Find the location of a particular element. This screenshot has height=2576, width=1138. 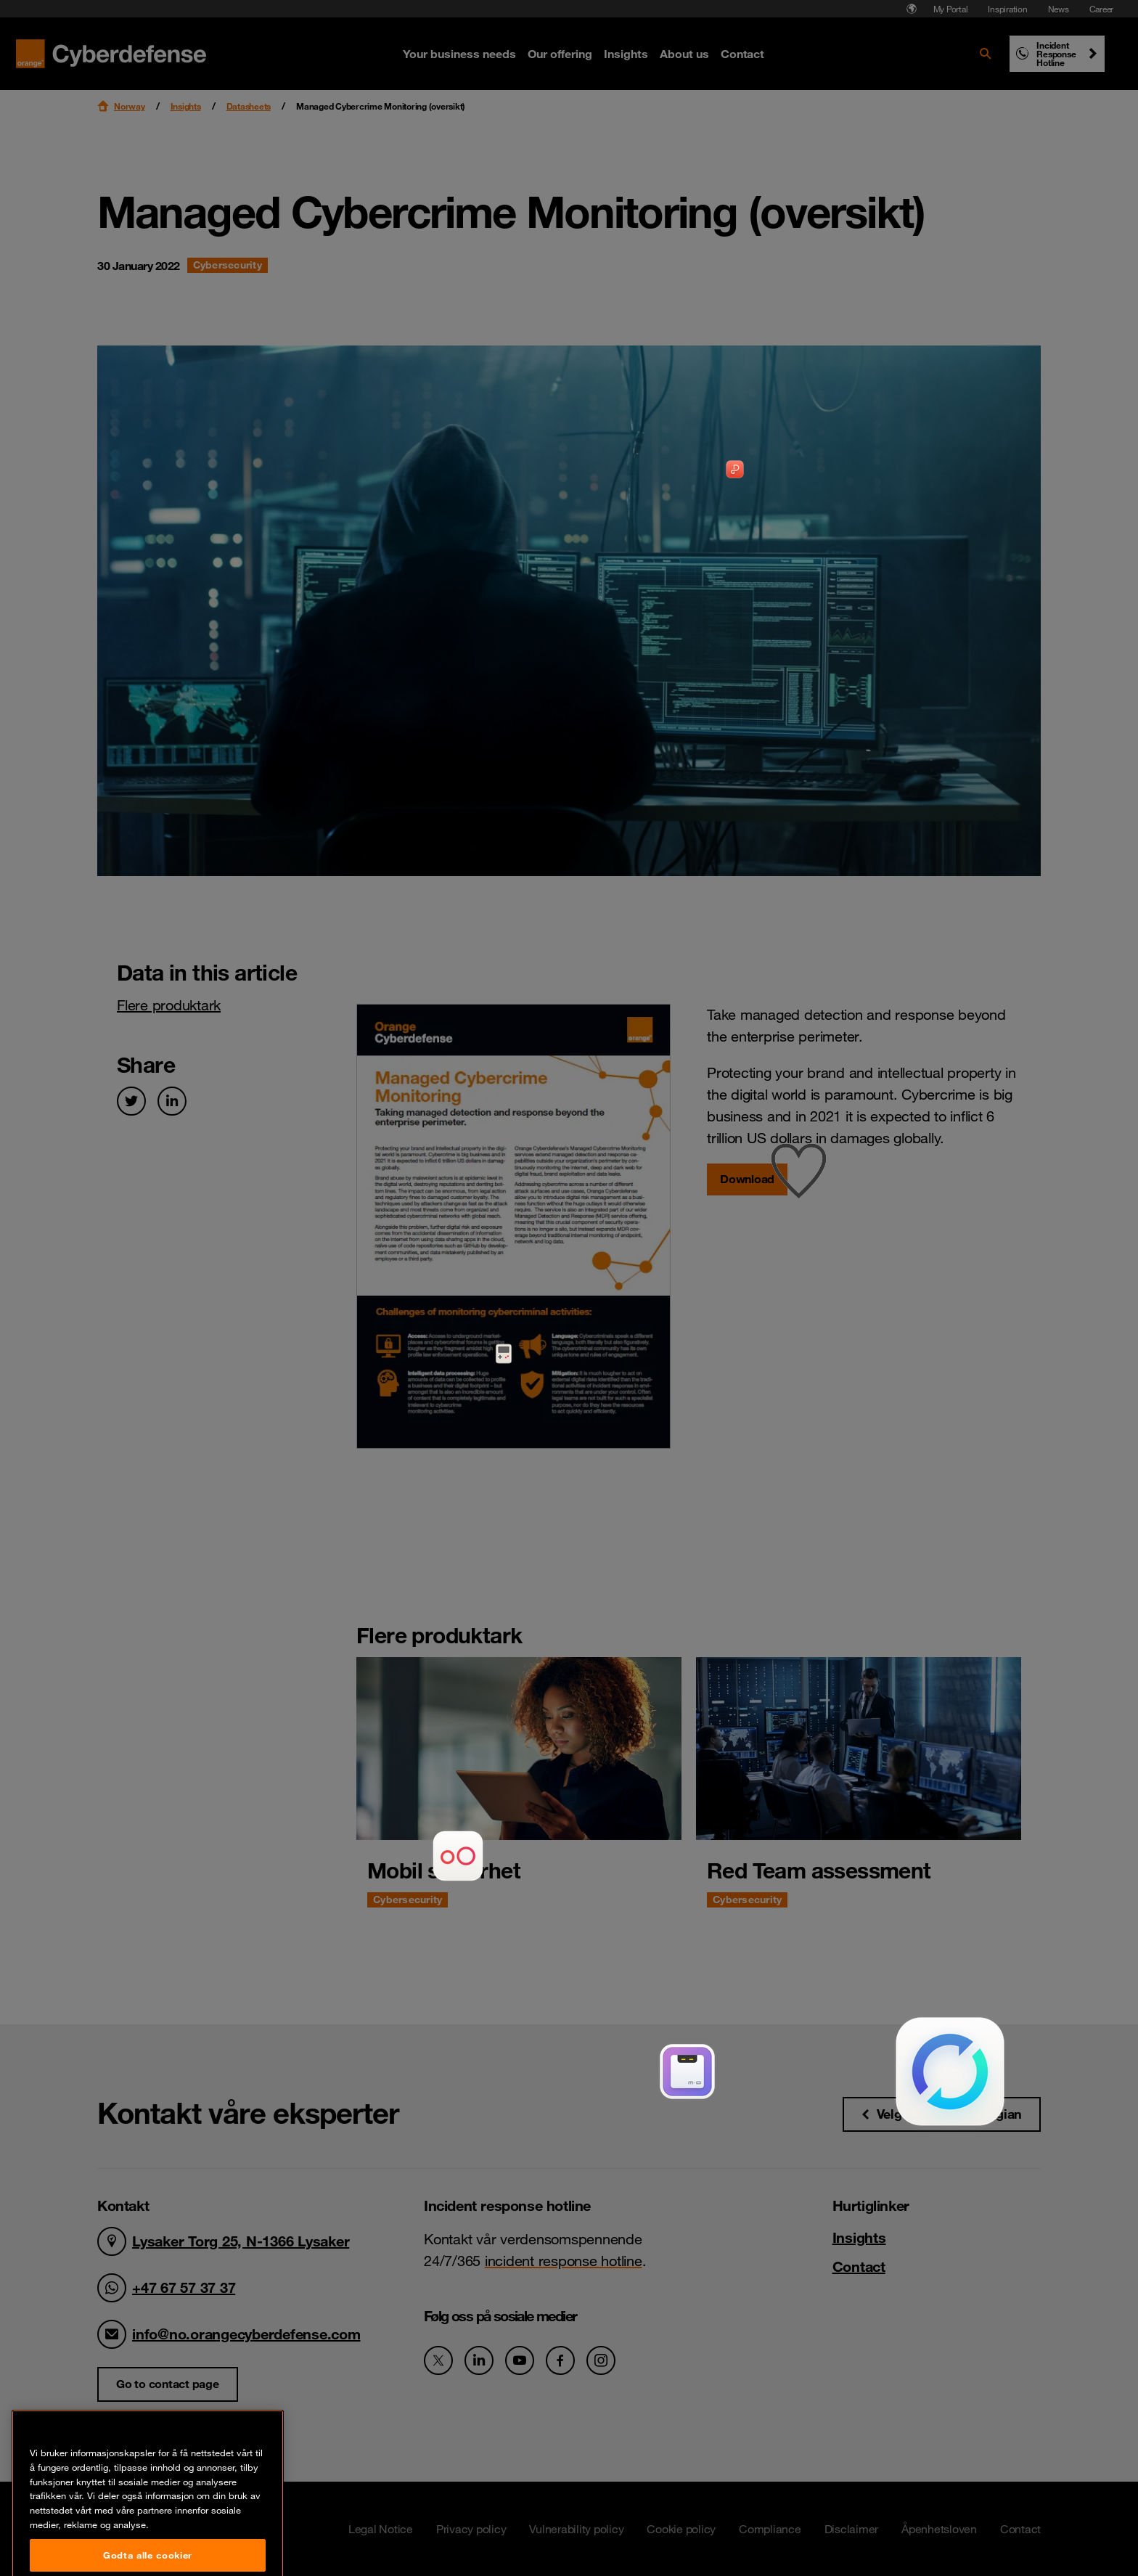

open motrix download manager is located at coordinates (687, 2072).